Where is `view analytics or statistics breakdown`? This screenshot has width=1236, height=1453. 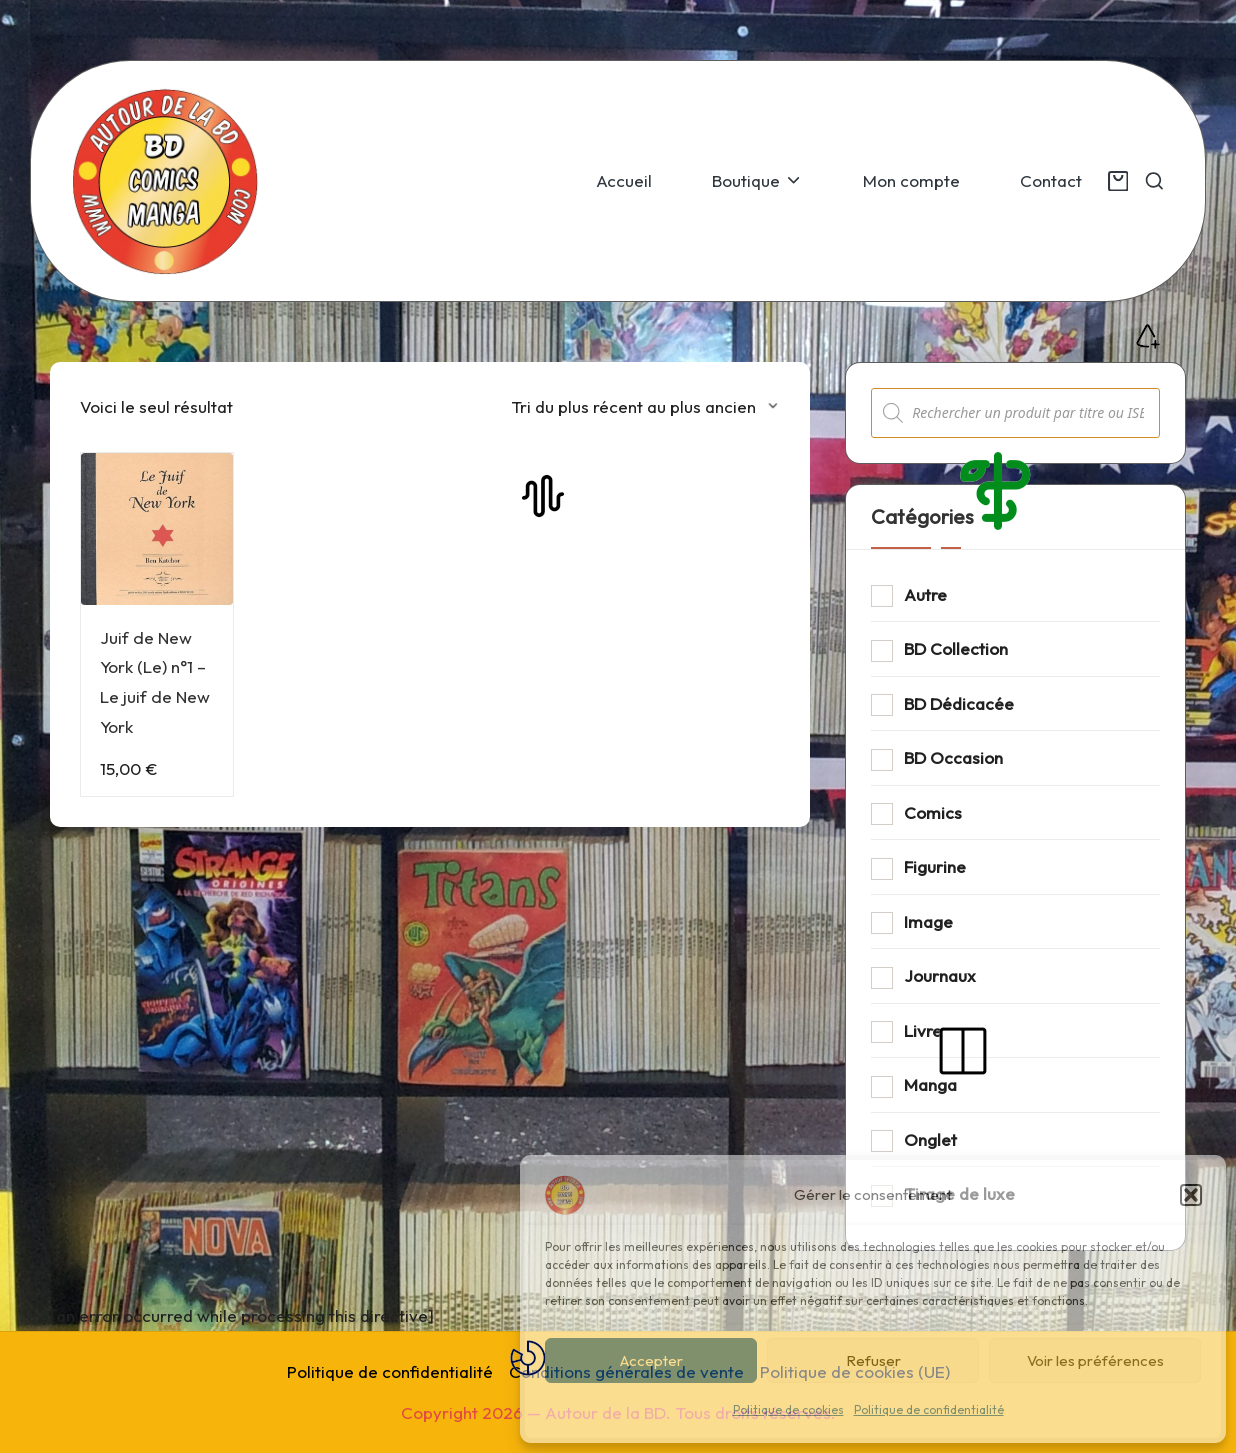 view analytics or statistics breakdown is located at coordinates (528, 1358).